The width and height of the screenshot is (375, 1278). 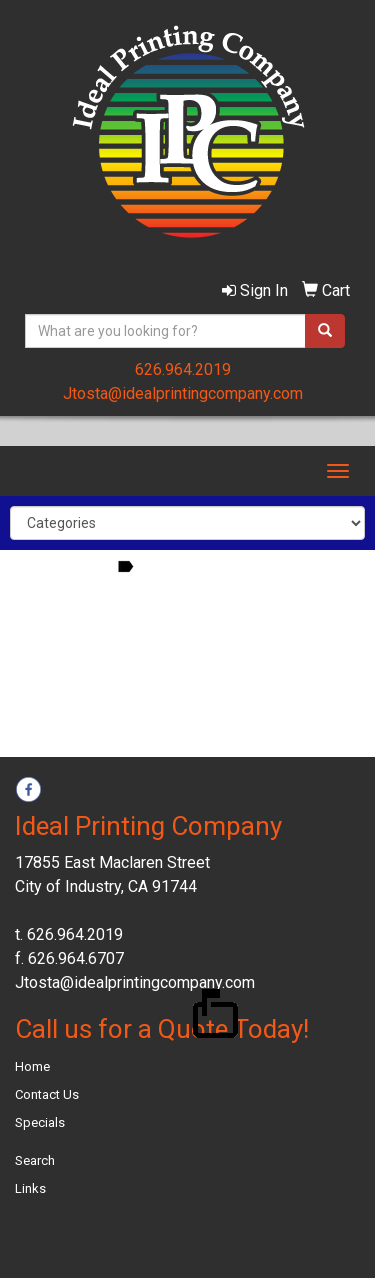 I want to click on indicates unread mail in your mailbox, so click(x=215, y=1015).